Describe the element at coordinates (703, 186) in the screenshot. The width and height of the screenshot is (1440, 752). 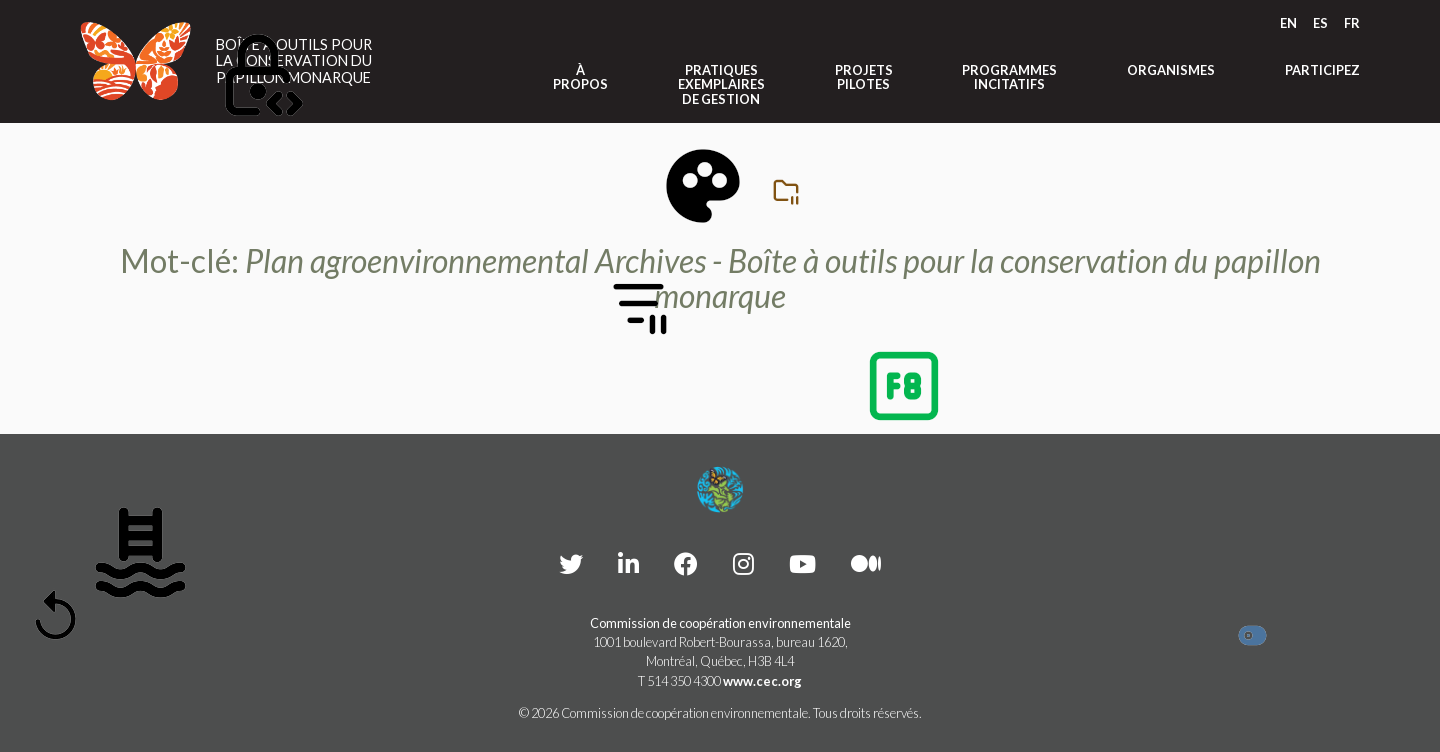
I see `open color or theme customization options` at that location.